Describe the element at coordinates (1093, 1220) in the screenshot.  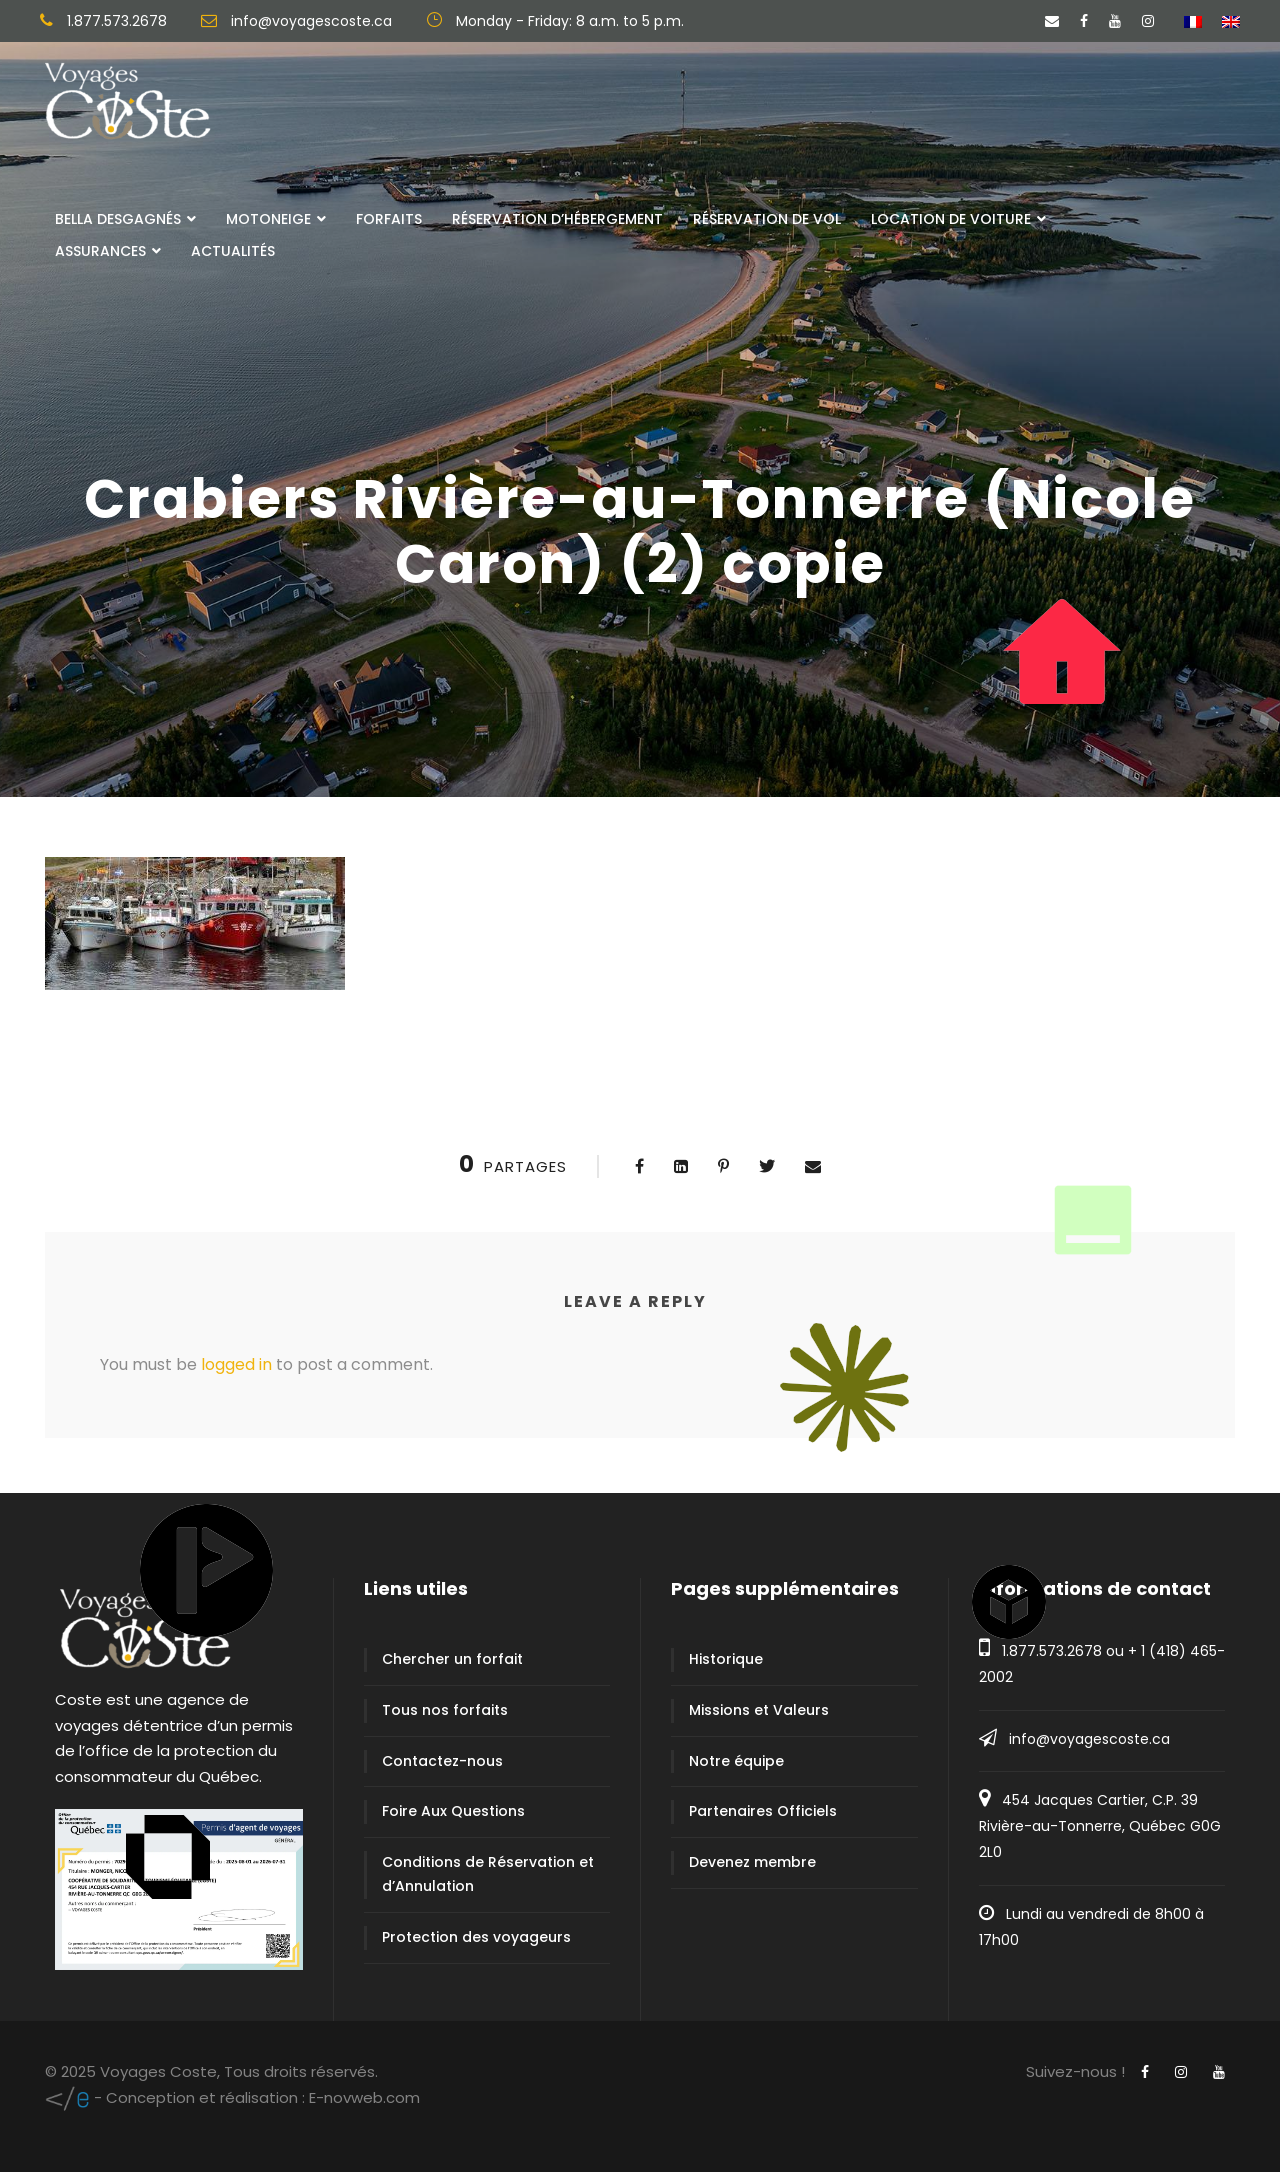
I see `switch to bottom panel layout` at that location.